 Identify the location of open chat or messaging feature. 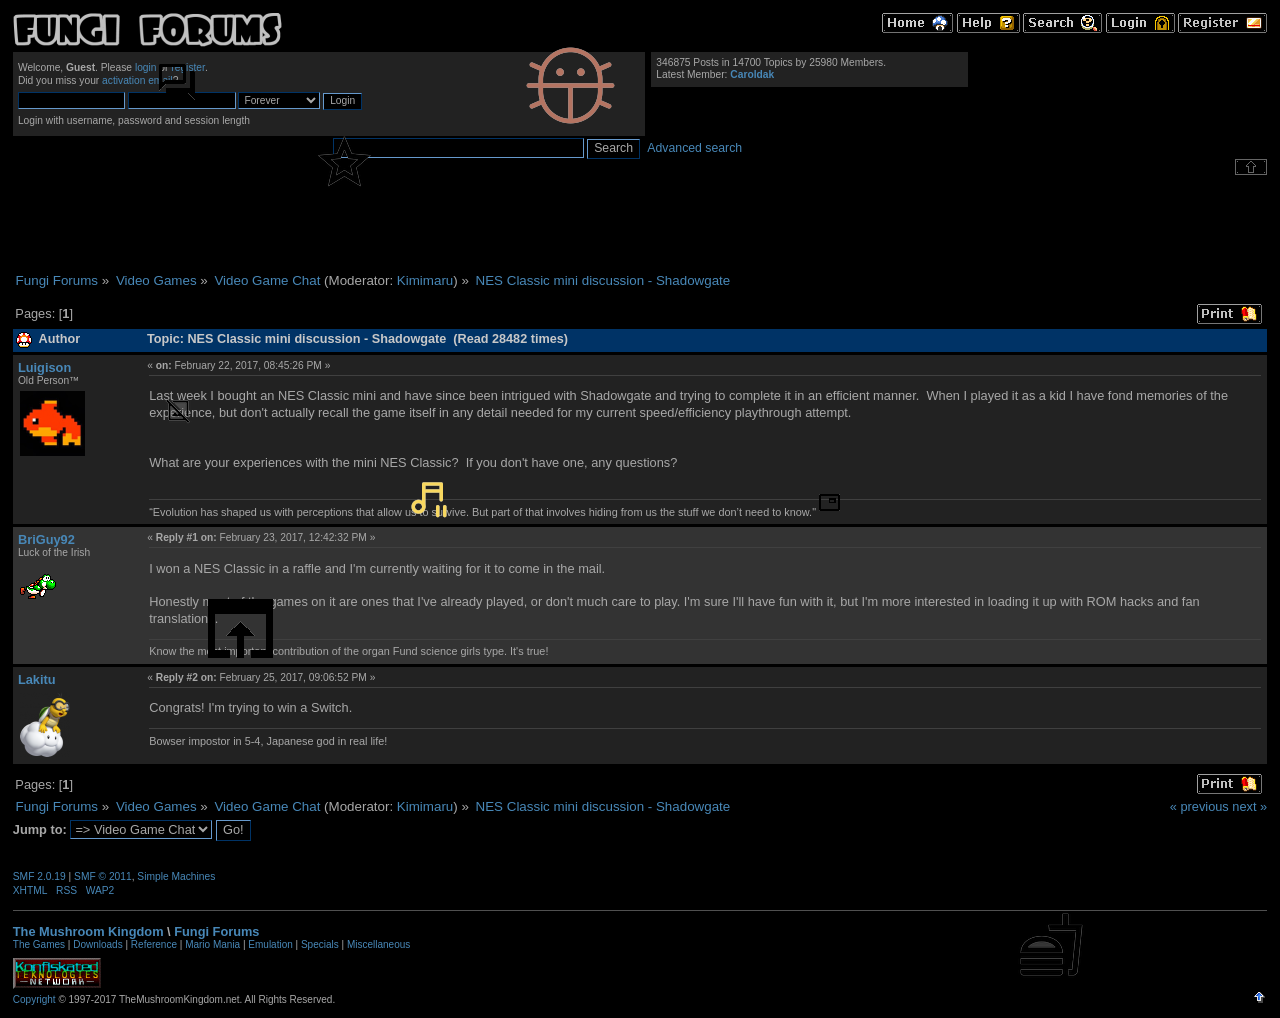
(177, 82).